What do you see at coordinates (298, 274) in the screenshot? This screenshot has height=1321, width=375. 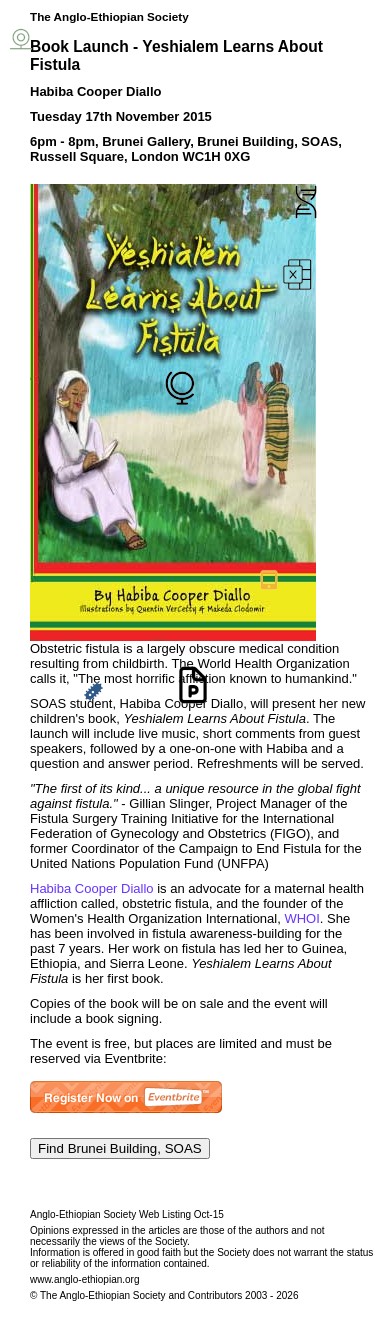 I see `open microsoft excel` at bounding box center [298, 274].